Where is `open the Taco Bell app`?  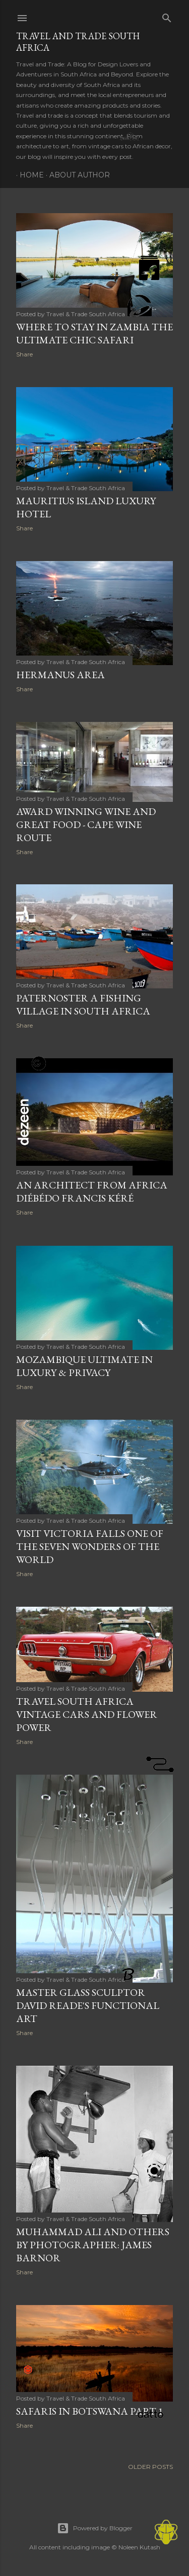
open the Taco Bell app is located at coordinates (140, 306).